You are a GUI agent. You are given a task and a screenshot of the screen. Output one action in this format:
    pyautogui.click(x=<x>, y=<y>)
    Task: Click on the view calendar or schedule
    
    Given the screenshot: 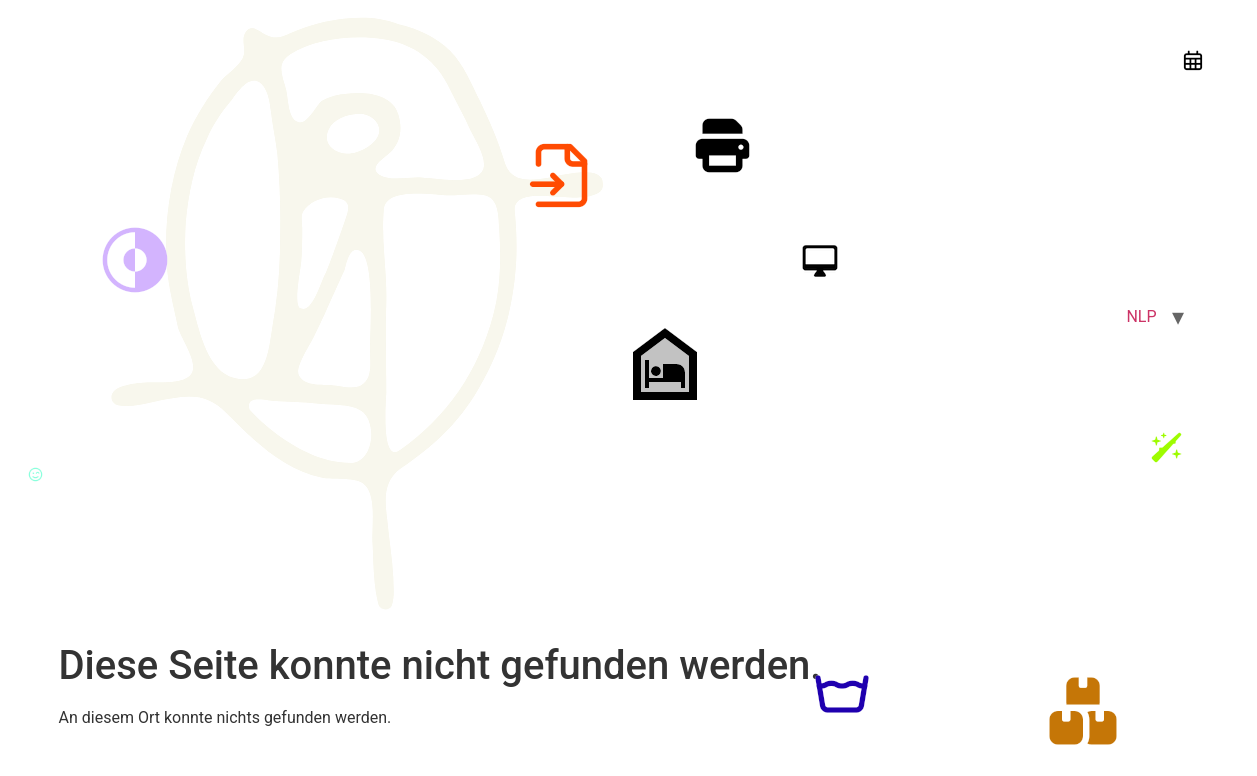 What is the action you would take?
    pyautogui.click(x=1193, y=61)
    